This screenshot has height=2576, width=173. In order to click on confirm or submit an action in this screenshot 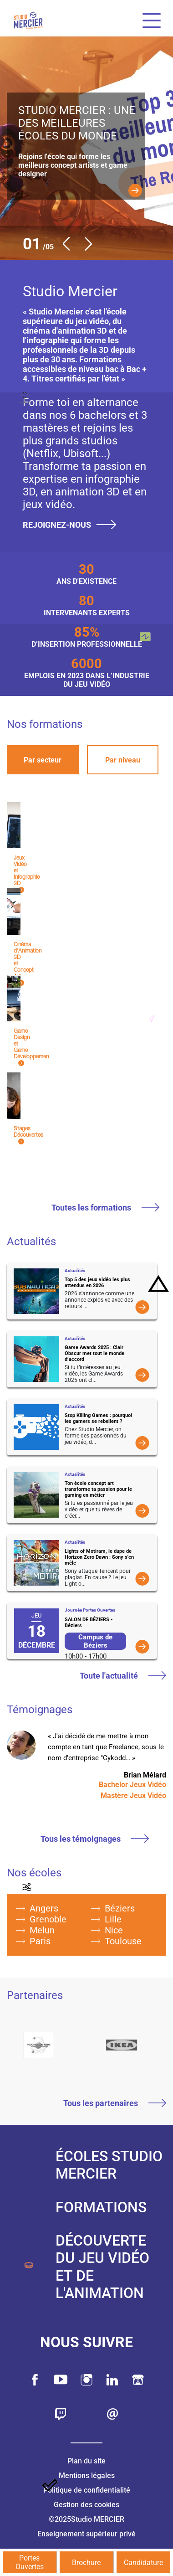, I will do `click(50, 2485)`.